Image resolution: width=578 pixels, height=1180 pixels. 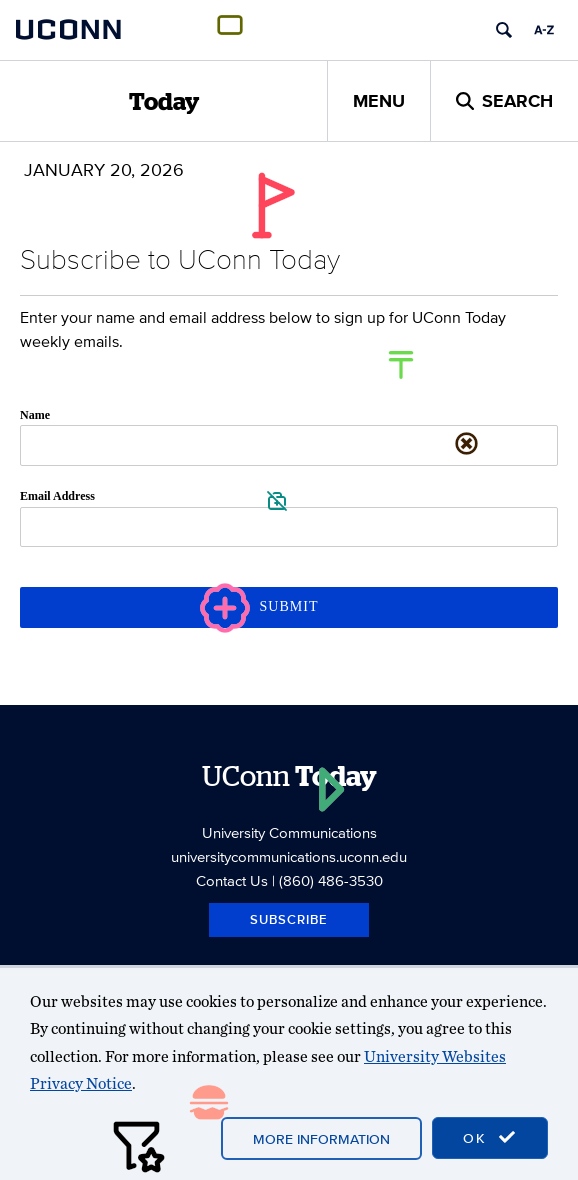 What do you see at coordinates (277, 501) in the screenshot?
I see `first aid or medical services unavailable` at bounding box center [277, 501].